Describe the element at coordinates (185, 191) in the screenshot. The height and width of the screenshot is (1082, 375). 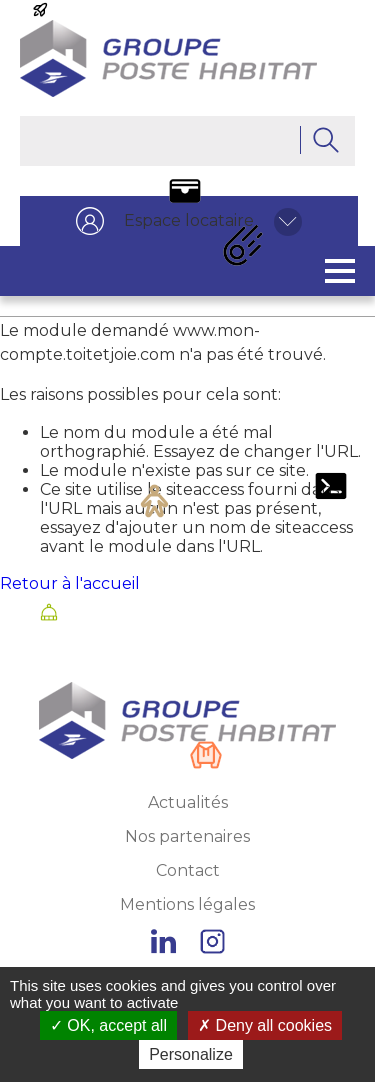
I see `access your wallet or saved payment methods` at that location.